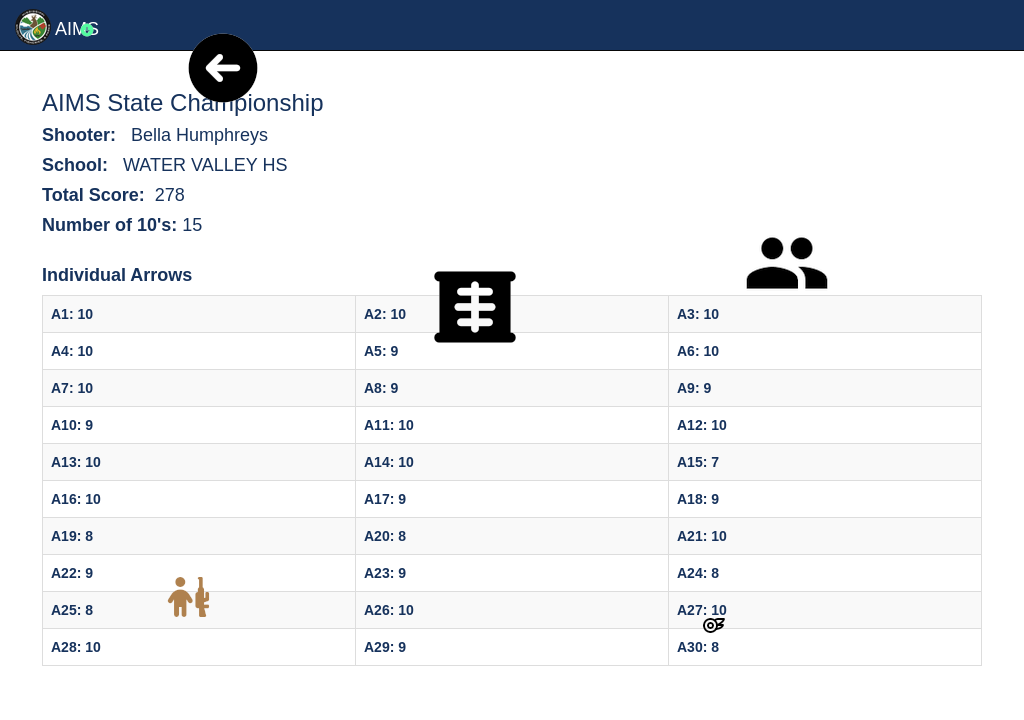 The height and width of the screenshot is (720, 1024). I want to click on indicates child soldier awareness or prevention cause, so click(189, 597).